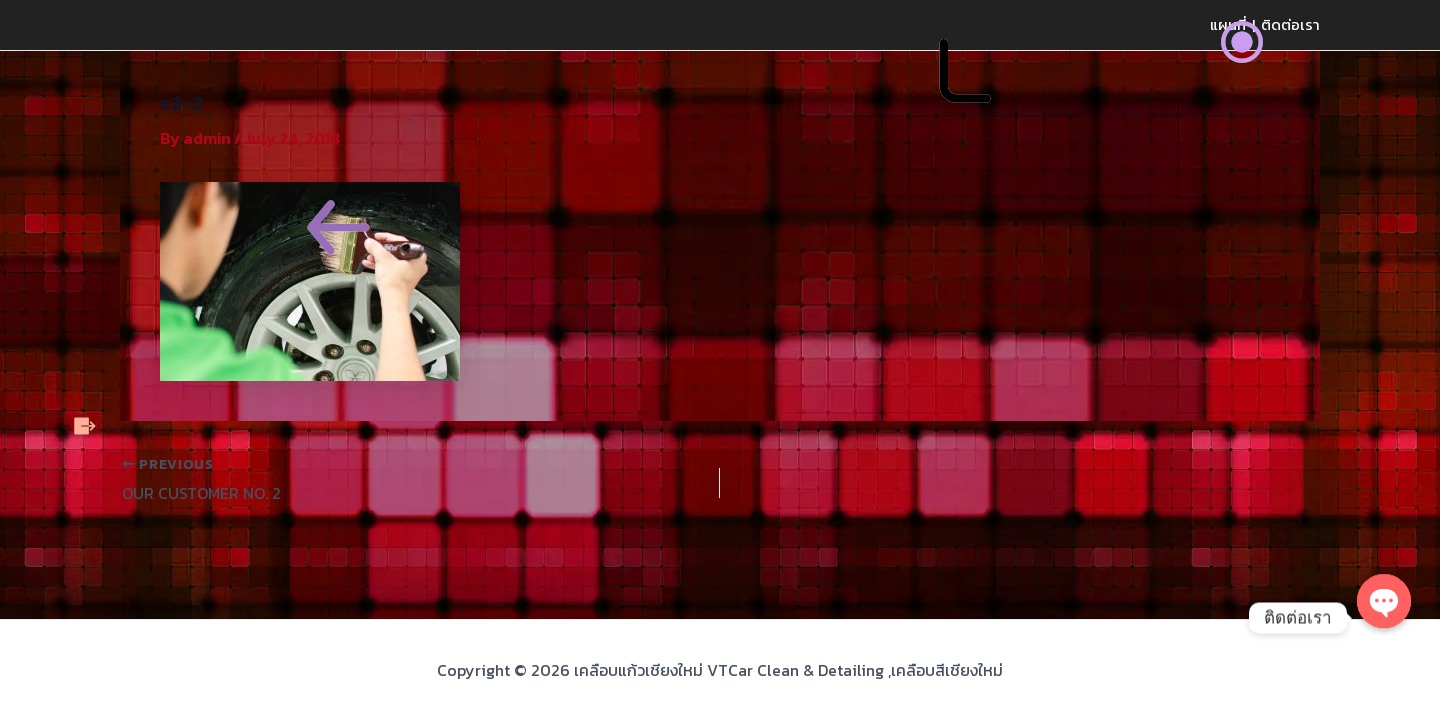 The image size is (1440, 720). Describe the element at coordinates (965, 73) in the screenshot. I see `romanian leu currency symbol` at that location.